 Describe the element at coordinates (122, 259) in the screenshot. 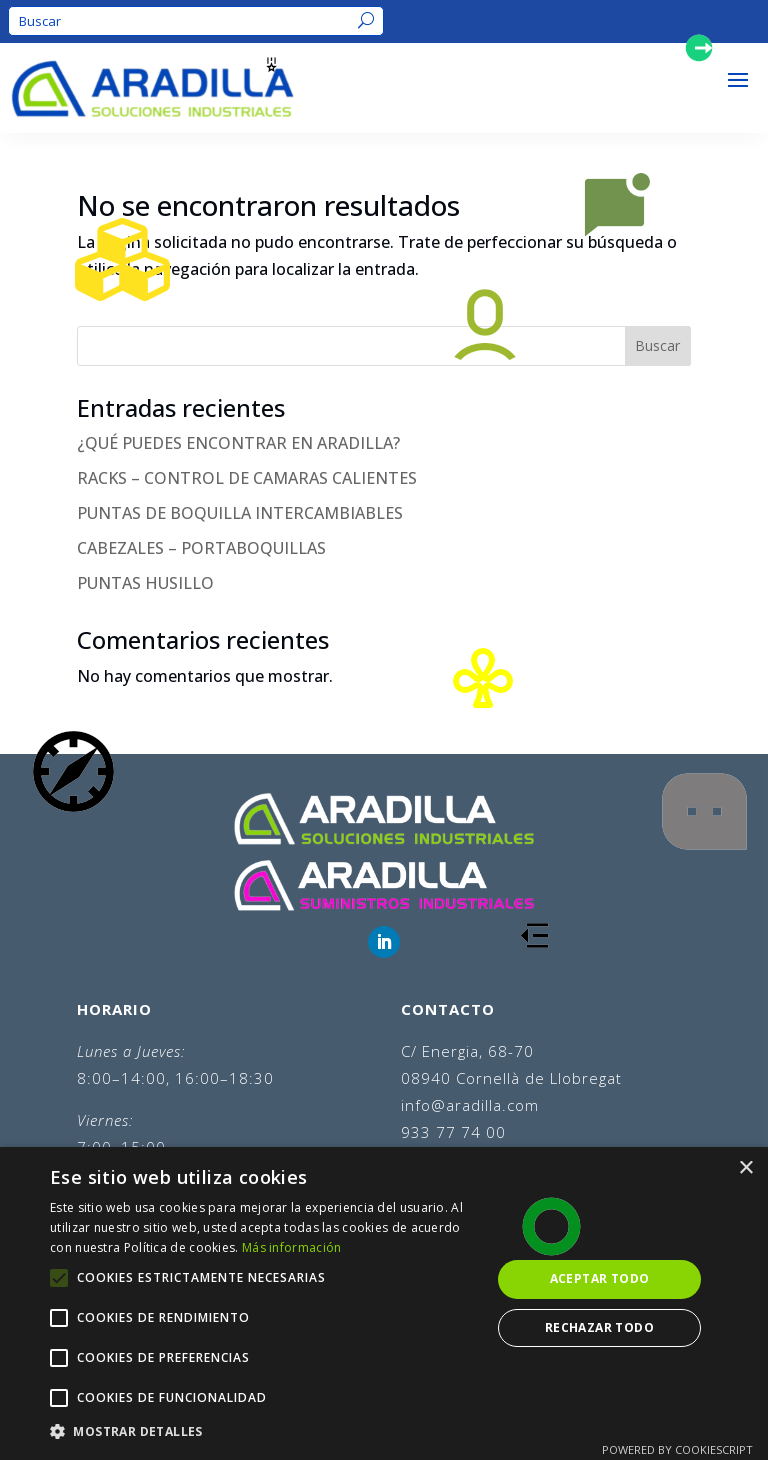

I see `visit docs.rs documentation site` at that location.